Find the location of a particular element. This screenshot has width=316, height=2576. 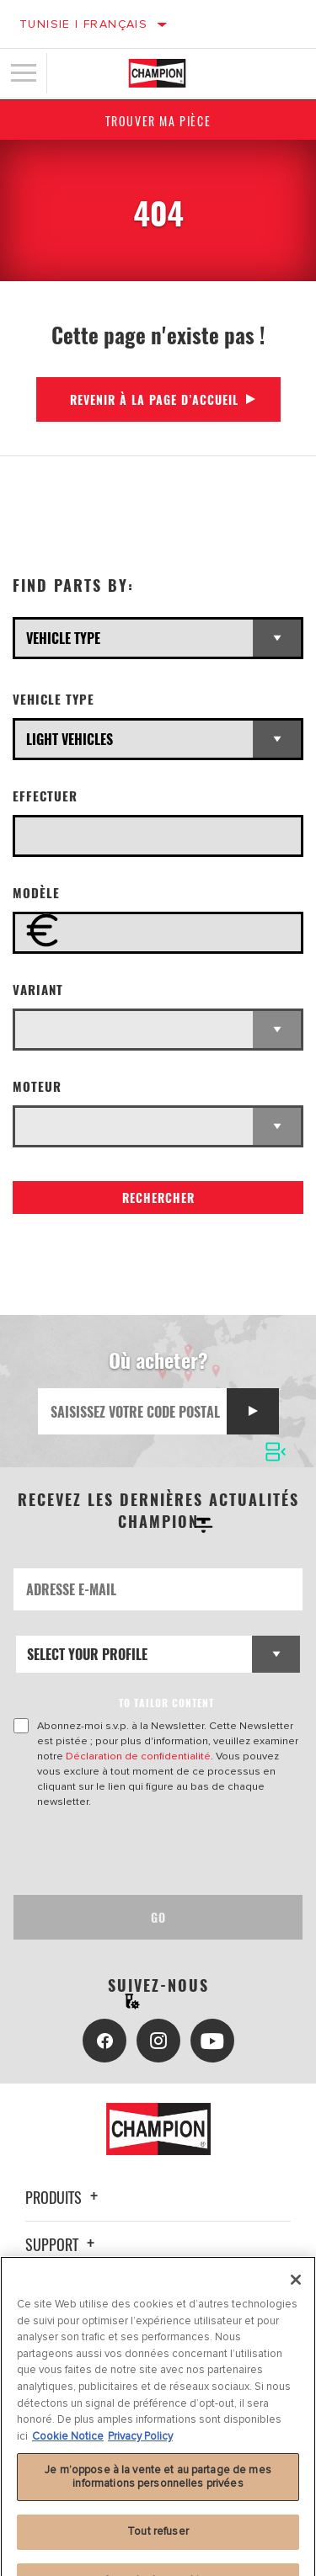

view or select euro currency is located at coordinates (43, 930).